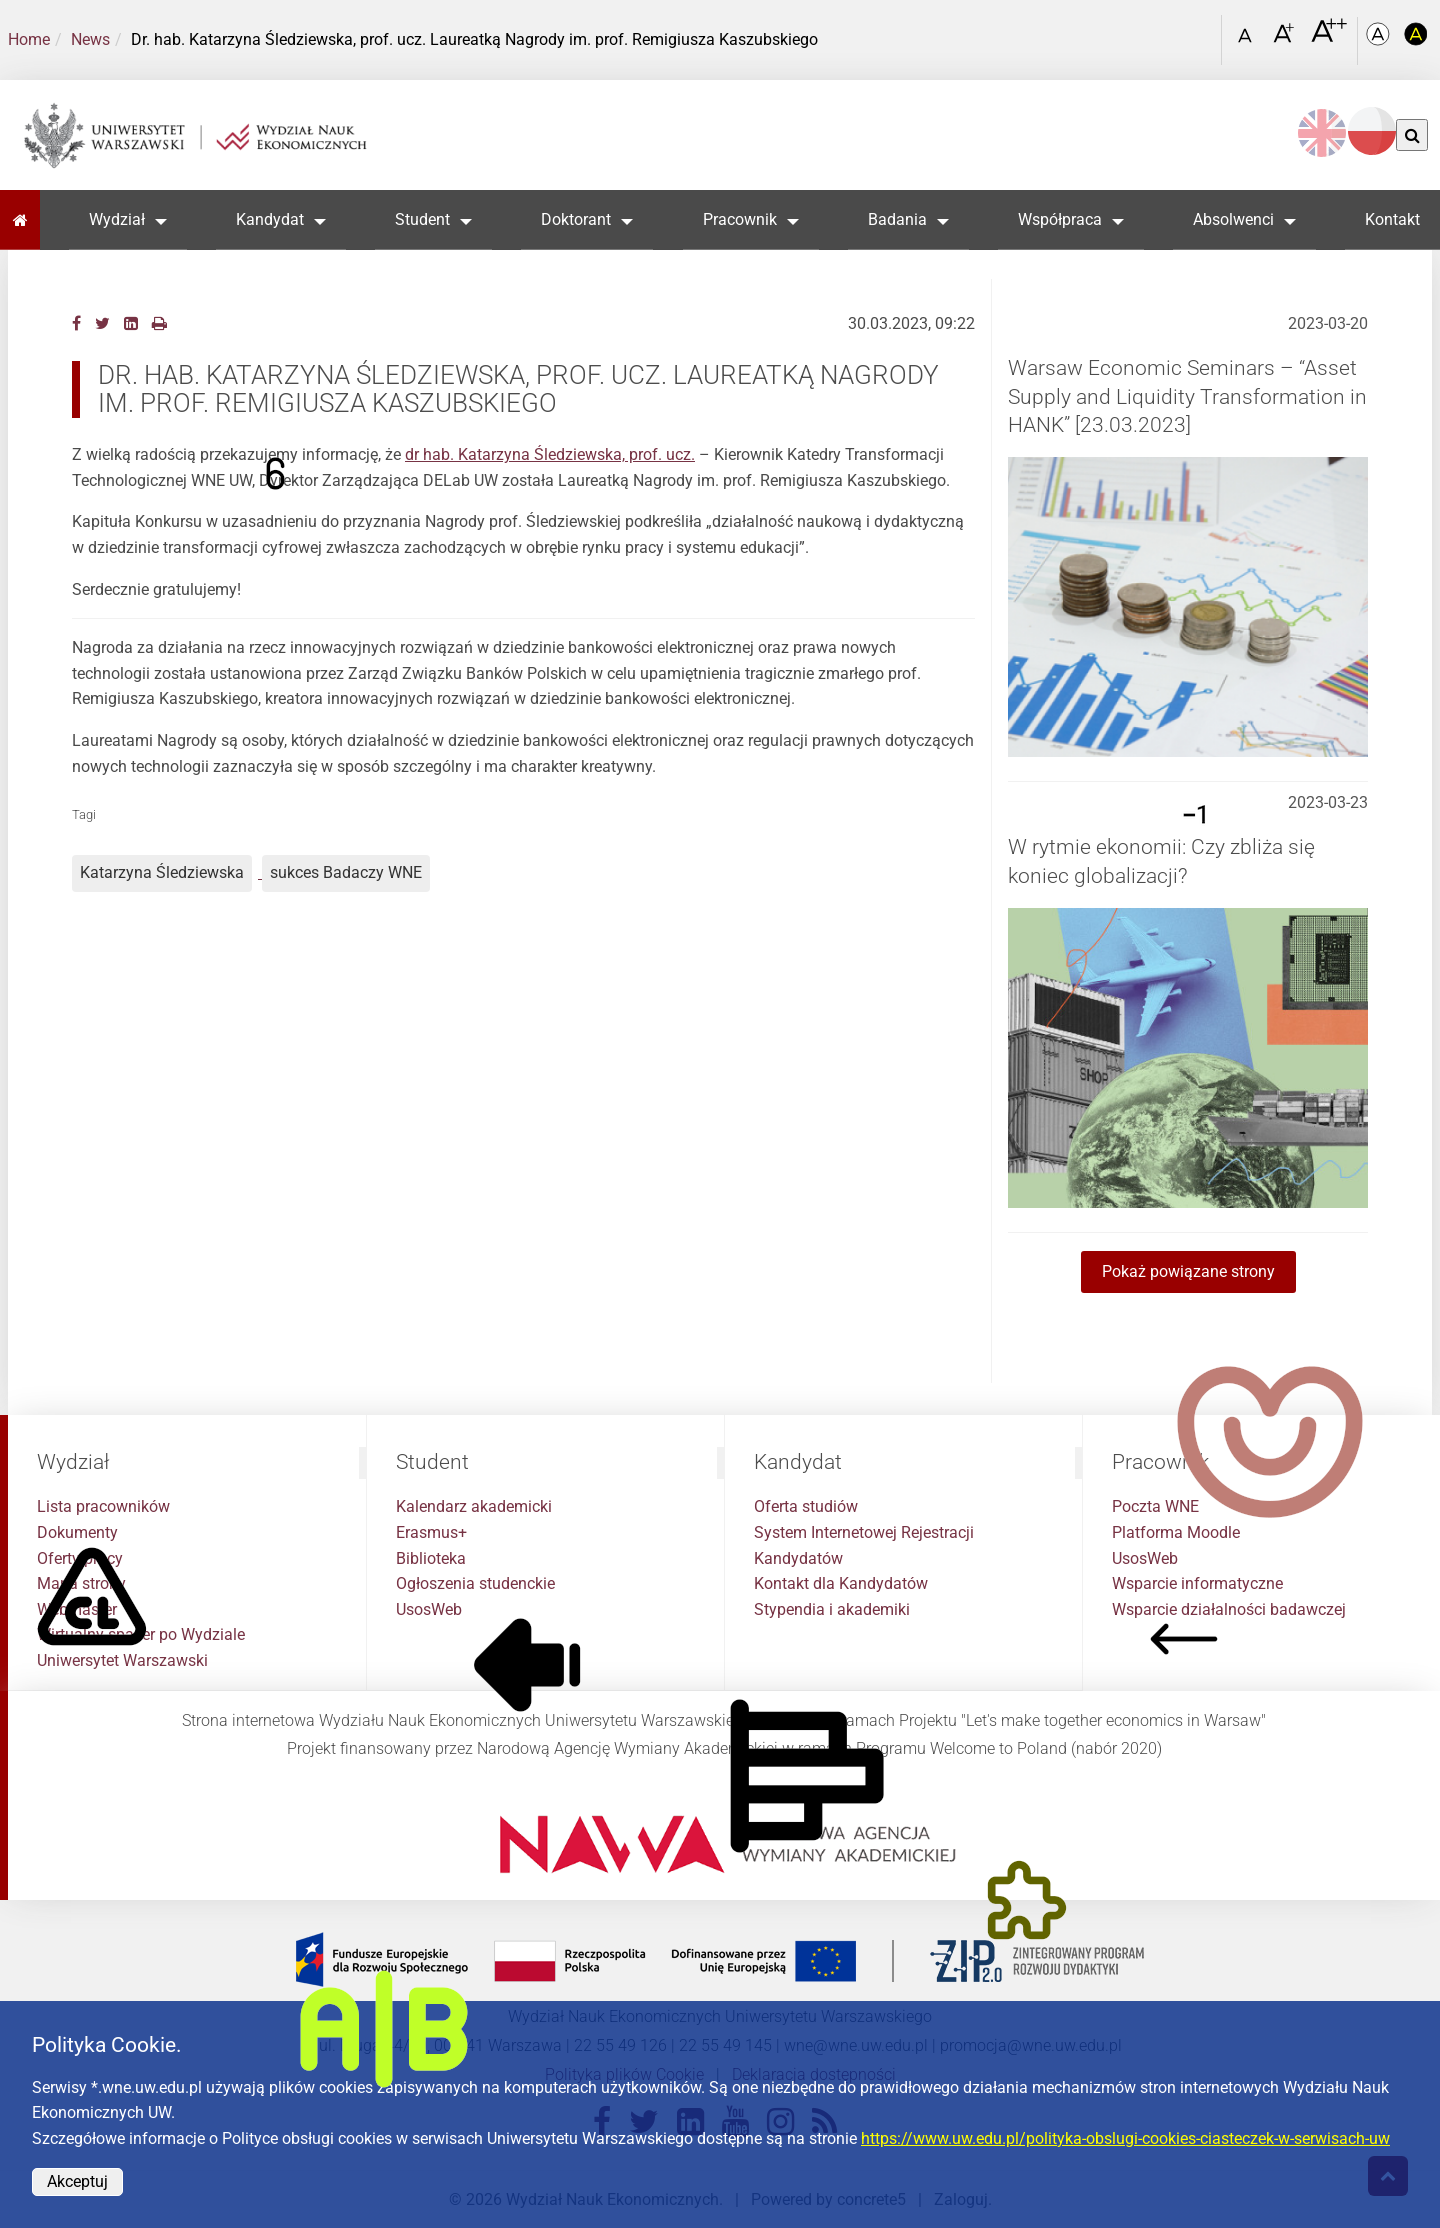 The width and height of the screenshot is (1440, 2228). Describe the element at coordinates (801, 1776) in the screenshot. I see `view horizontal bar chart data` at that location.